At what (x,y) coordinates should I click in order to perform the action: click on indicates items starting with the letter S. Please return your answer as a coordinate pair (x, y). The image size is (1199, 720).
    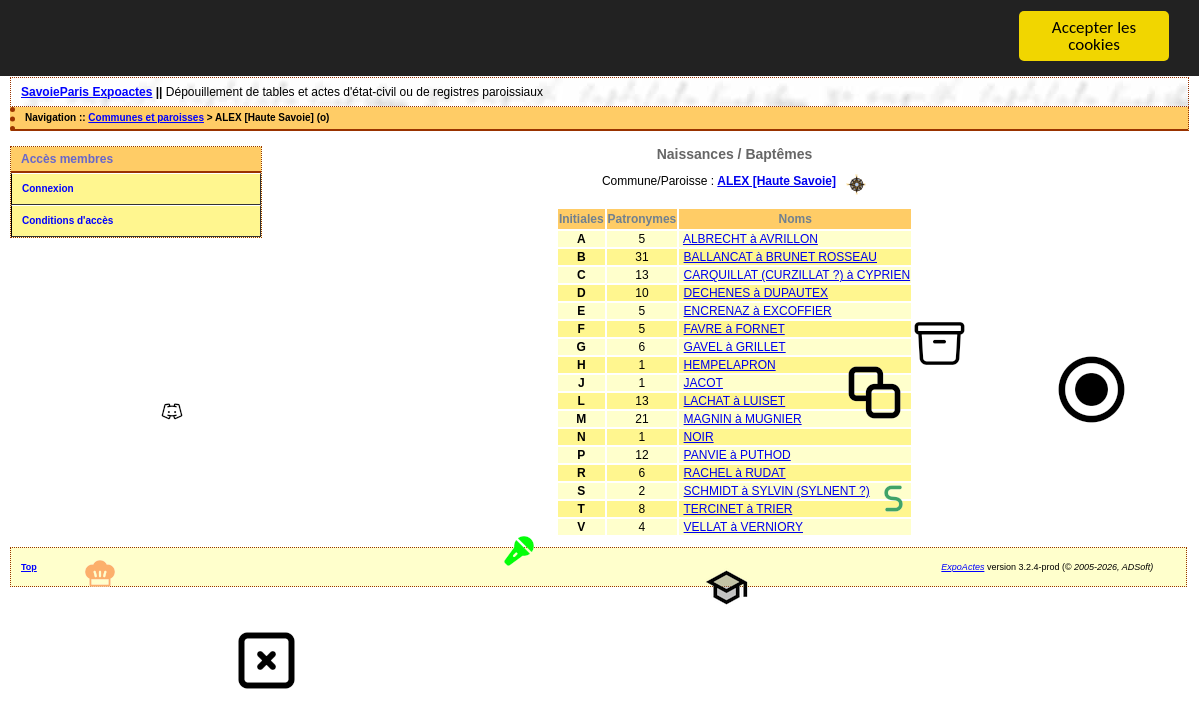
    Looking at the image, I should click on (893, 498).